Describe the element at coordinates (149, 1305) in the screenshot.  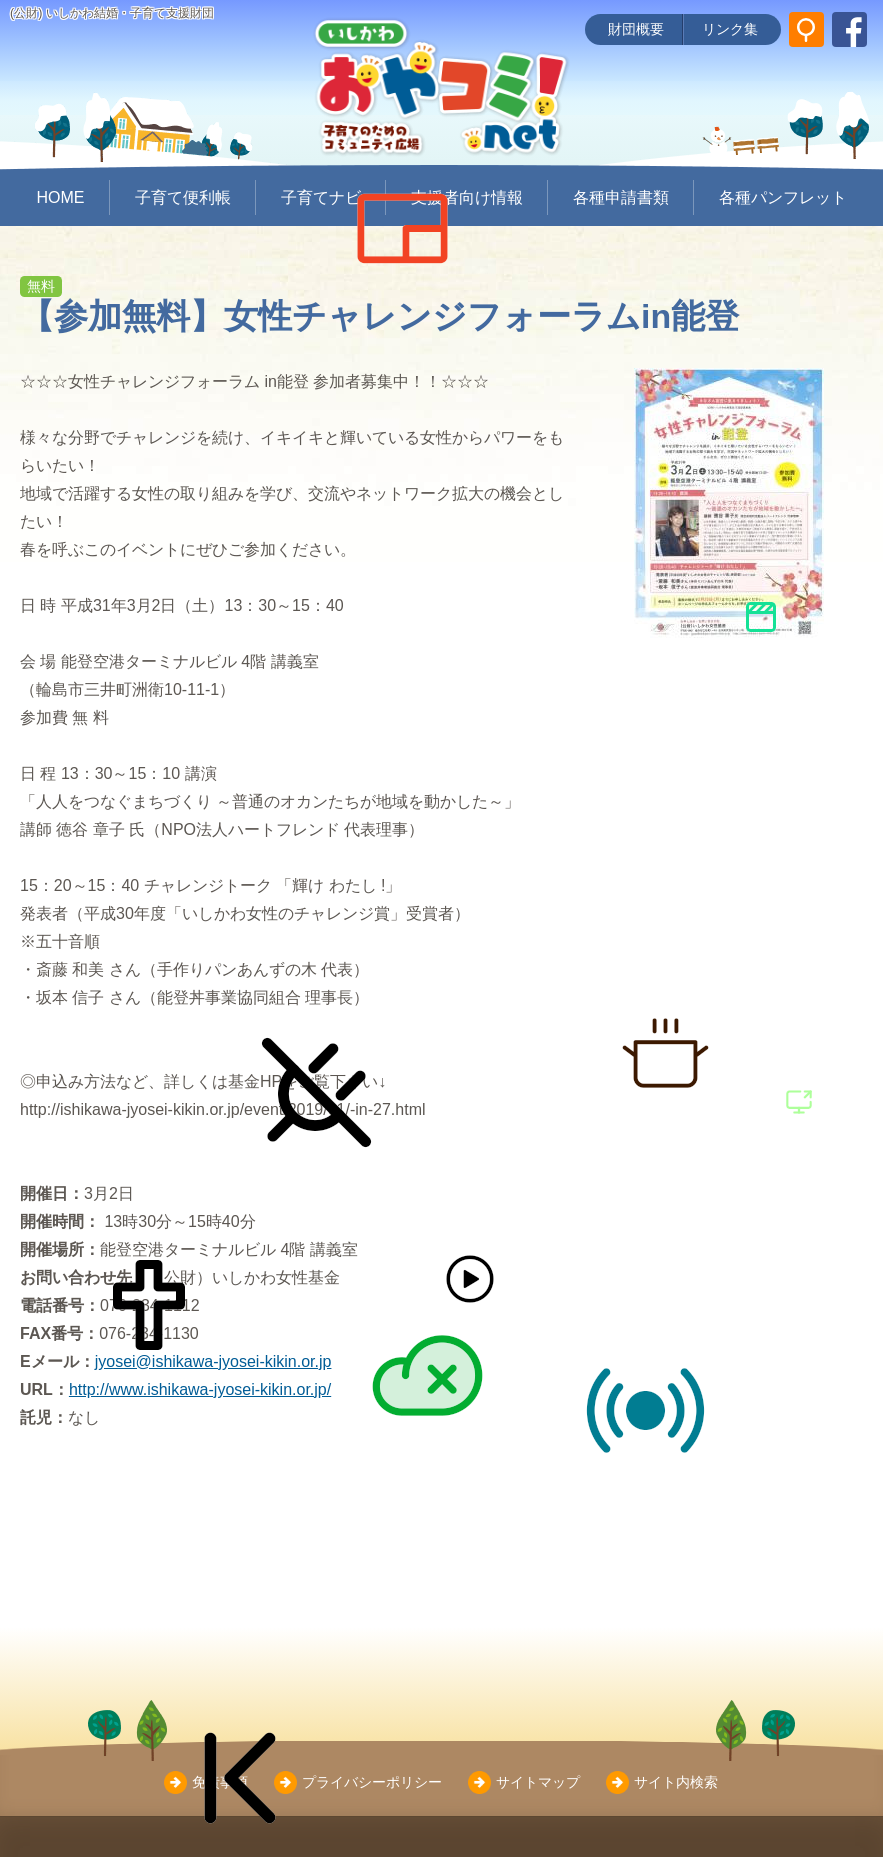
I see `religious or faith-related content` at that location.